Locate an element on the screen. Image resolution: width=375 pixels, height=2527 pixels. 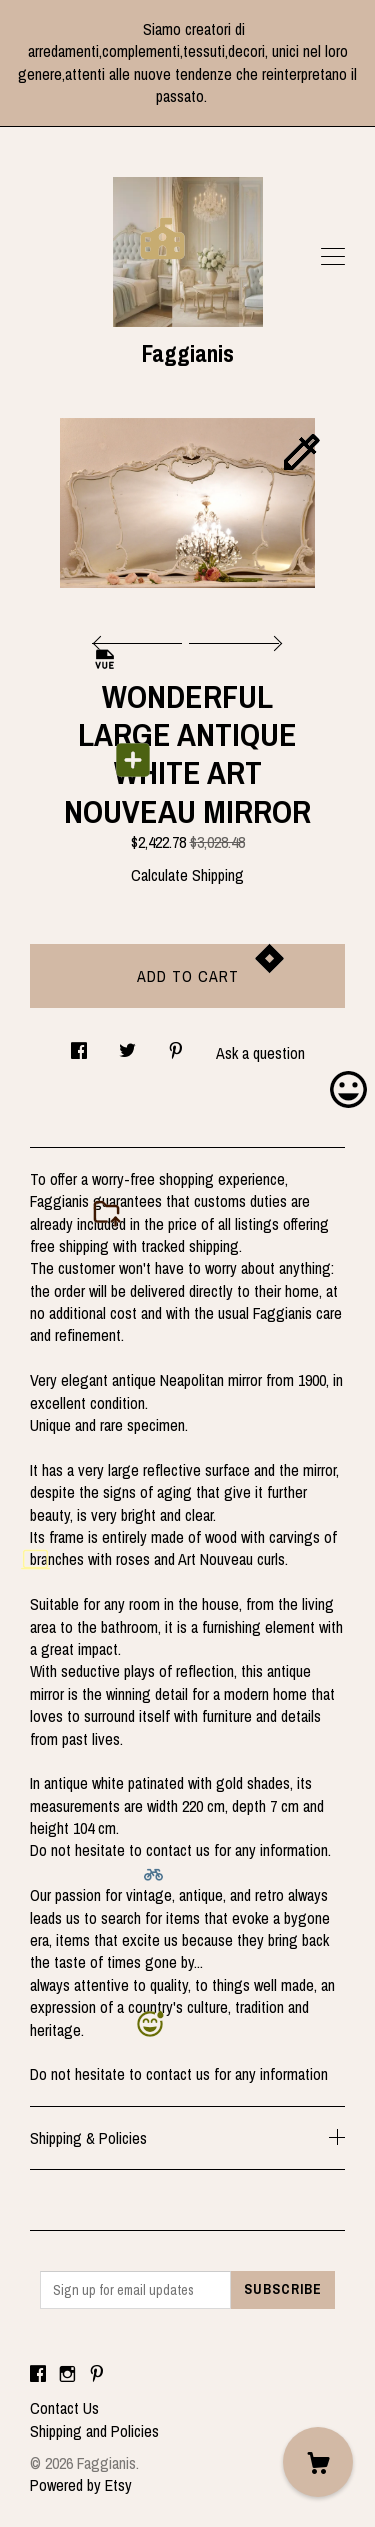
pick a color from the canvas is located at coordinates (302, 452).